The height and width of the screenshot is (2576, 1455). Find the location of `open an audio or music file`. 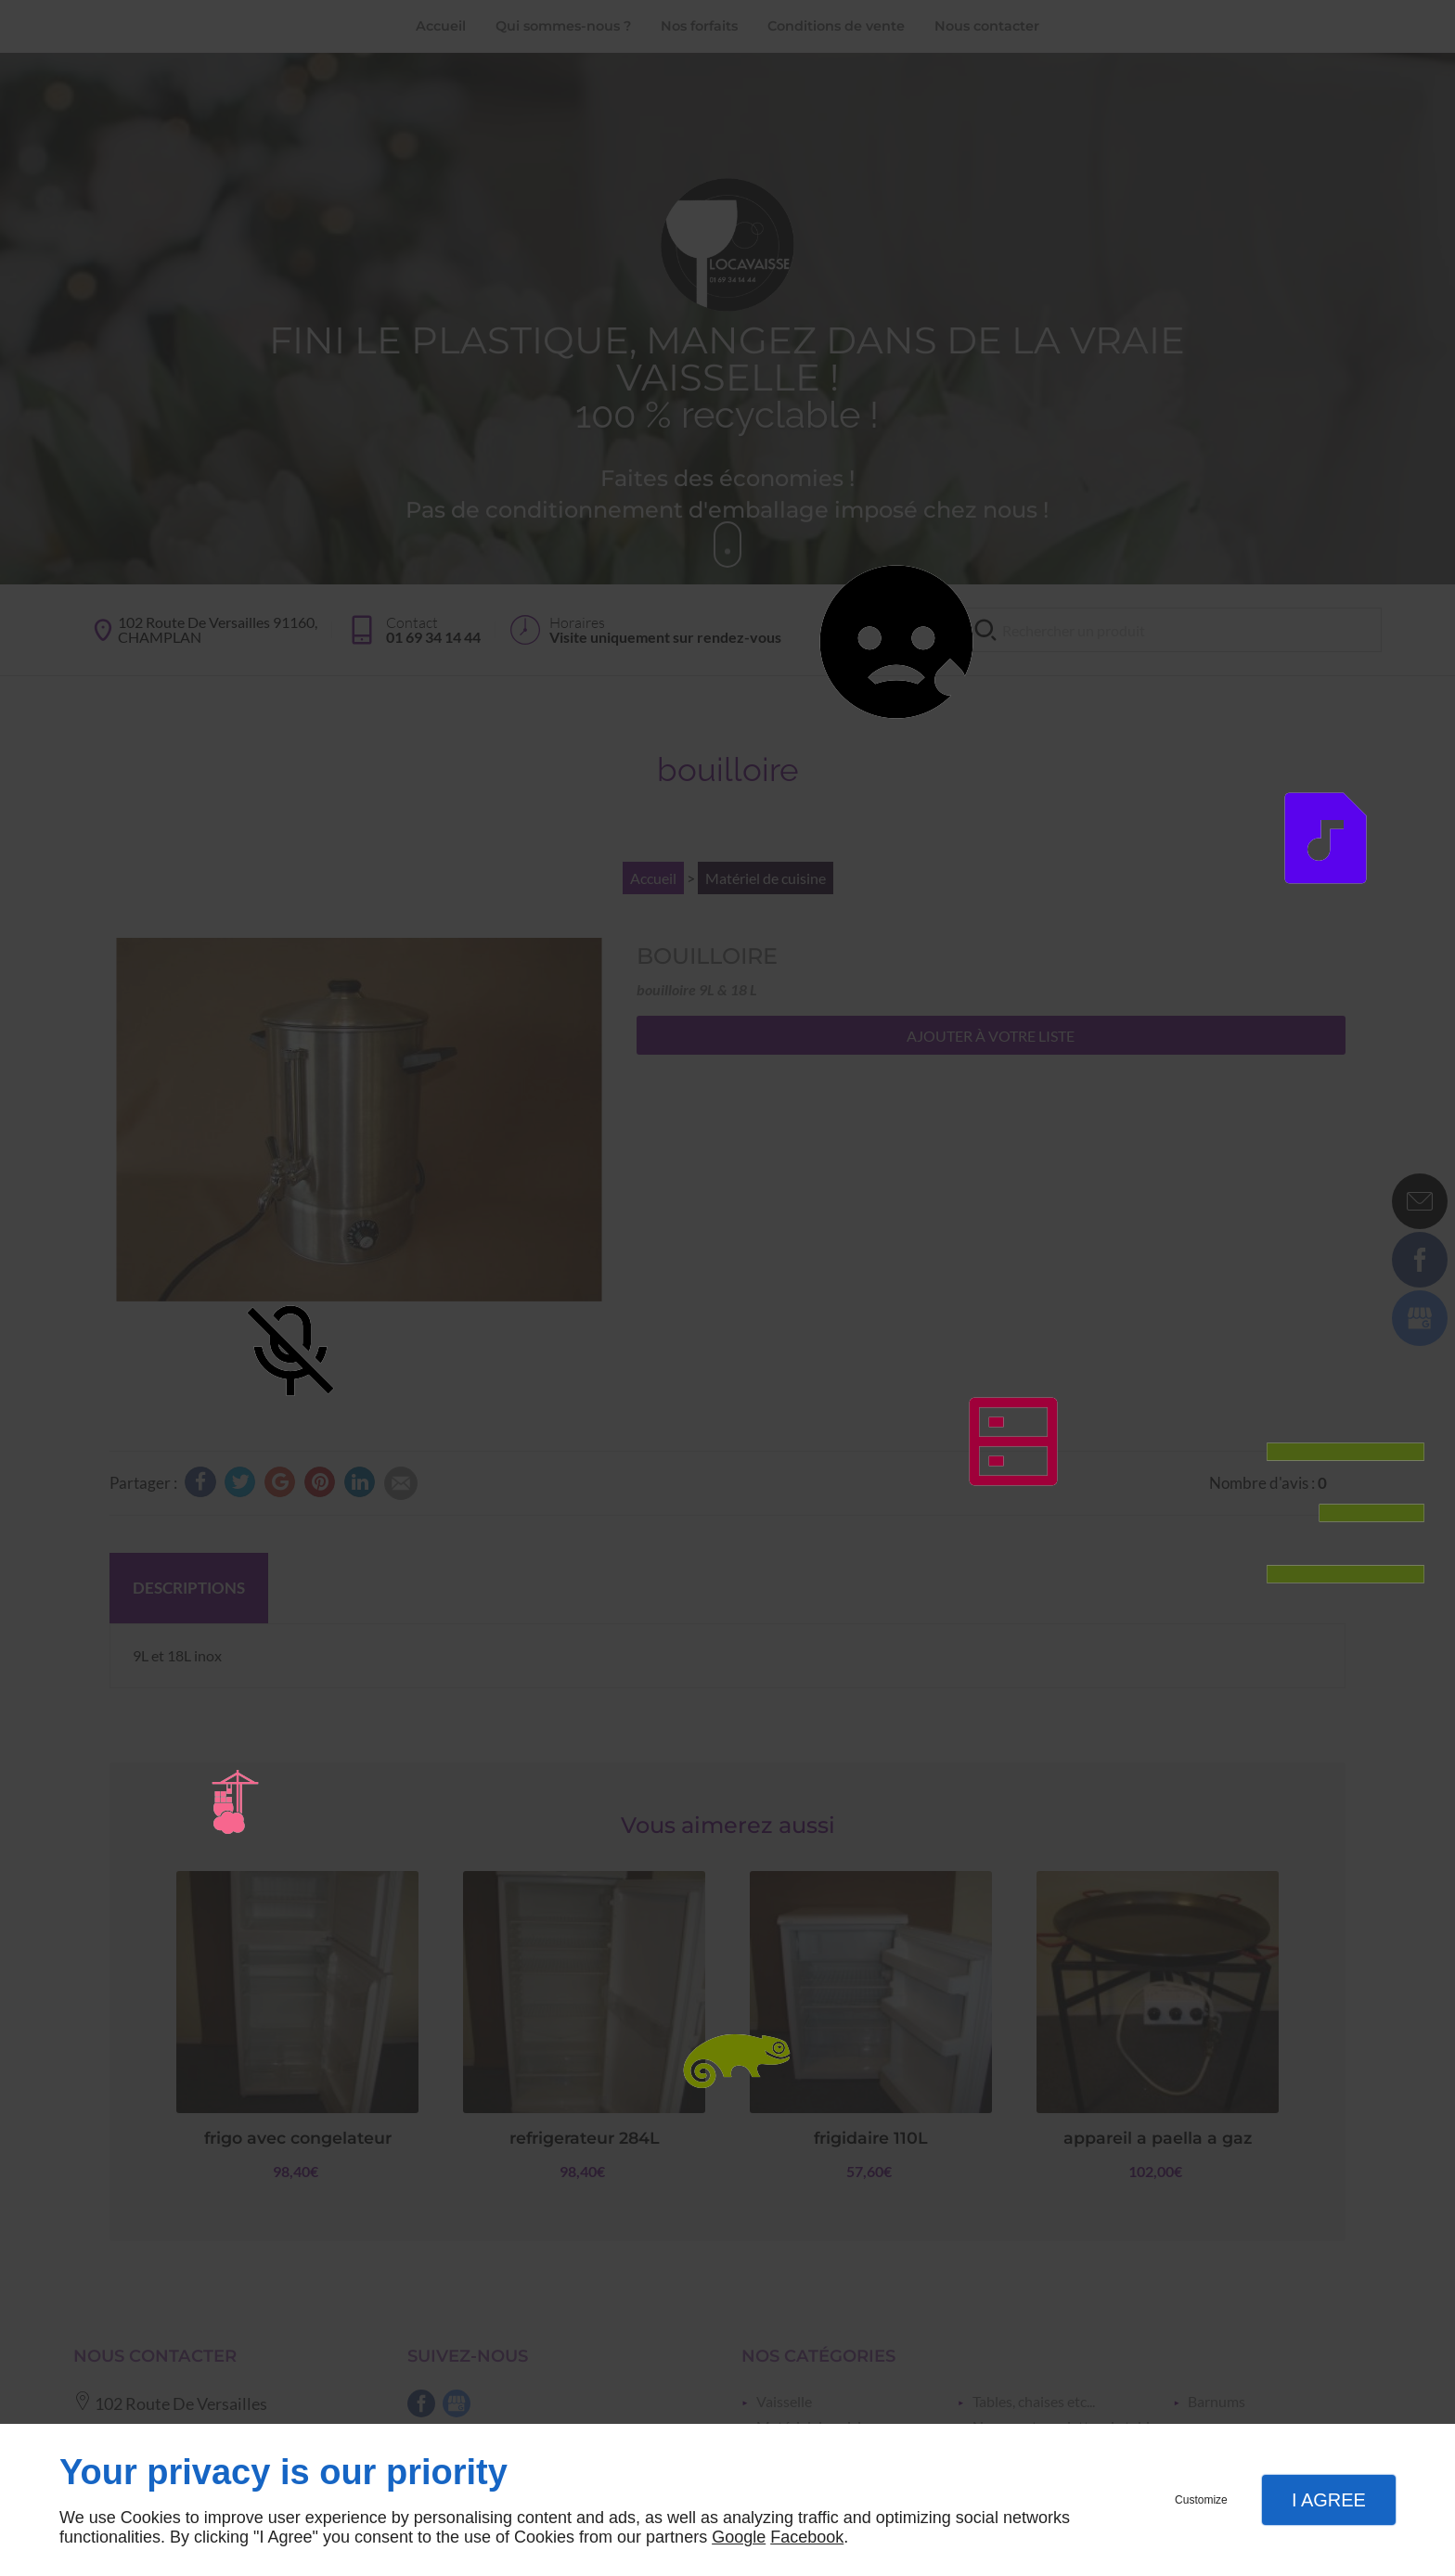

open an audio or music file is located at coordinates (1325, 838).